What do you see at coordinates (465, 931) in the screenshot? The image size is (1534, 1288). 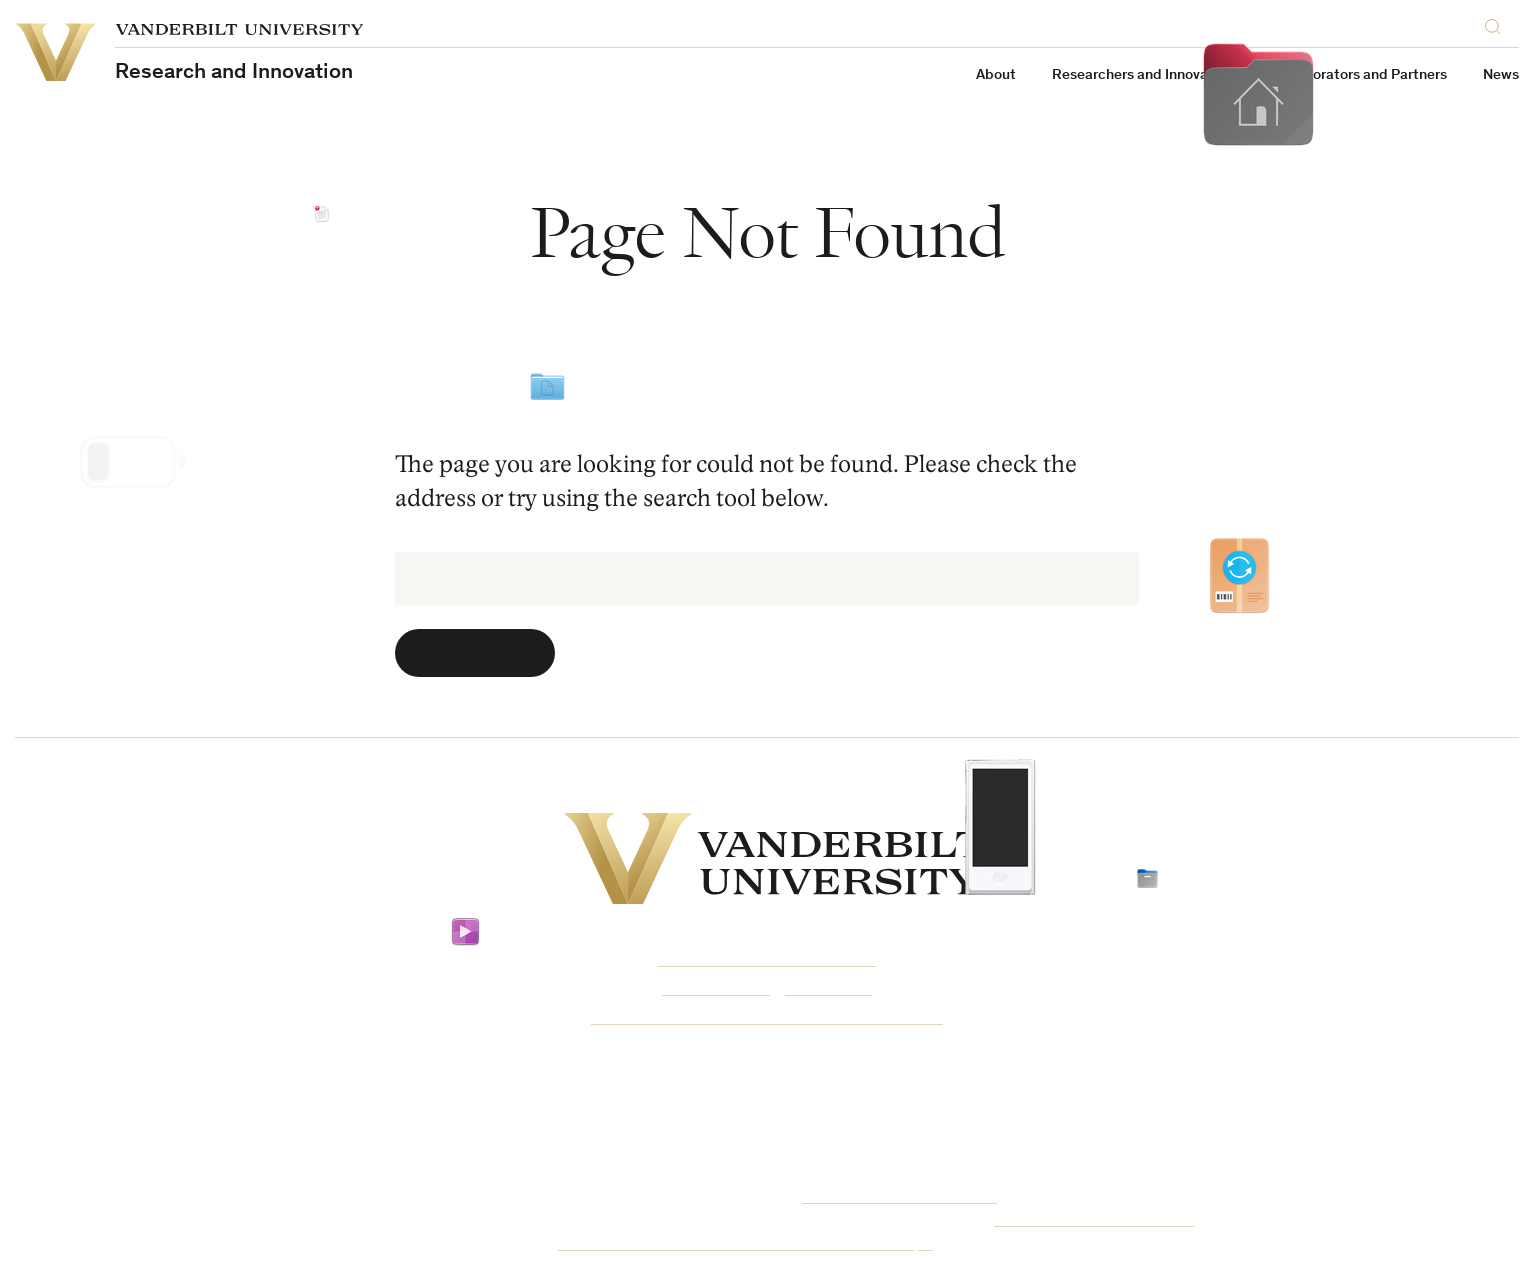 I see `access media codec settings` at bounding box center [465, 931].